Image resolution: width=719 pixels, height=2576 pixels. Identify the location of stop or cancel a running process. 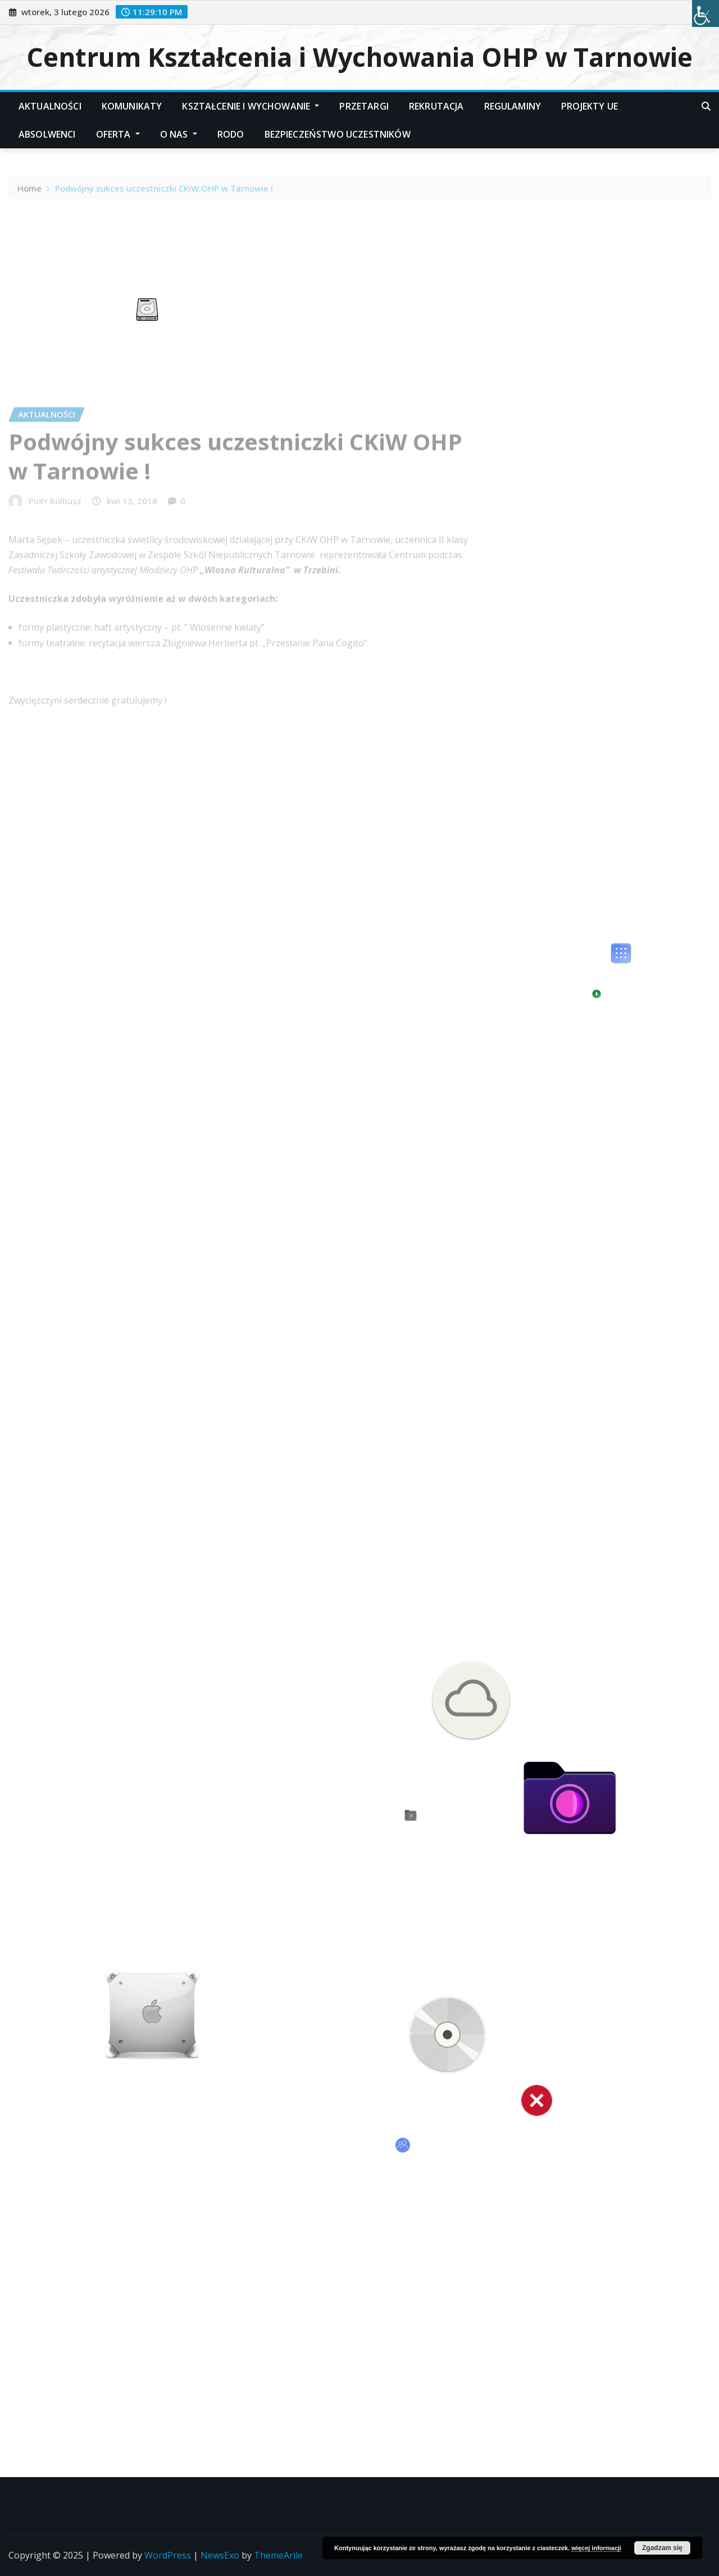
(536, 2100).